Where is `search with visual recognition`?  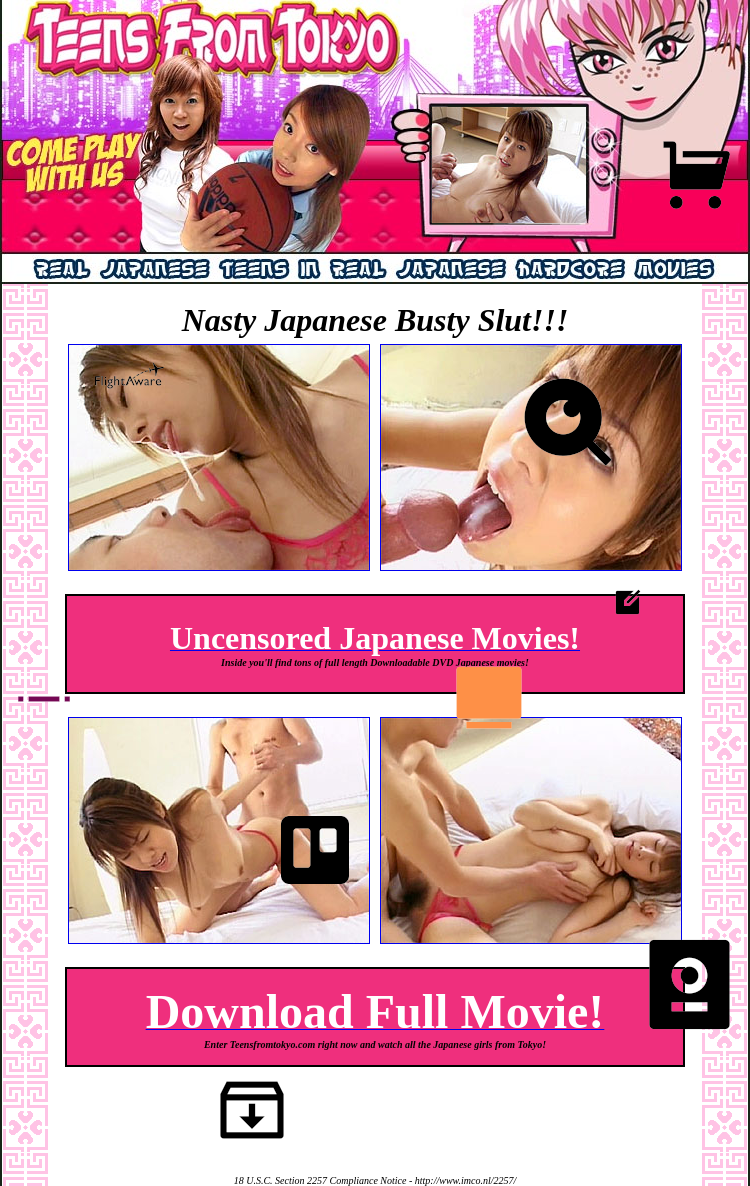
search with visual recognition is located at coordinates (567, 421).